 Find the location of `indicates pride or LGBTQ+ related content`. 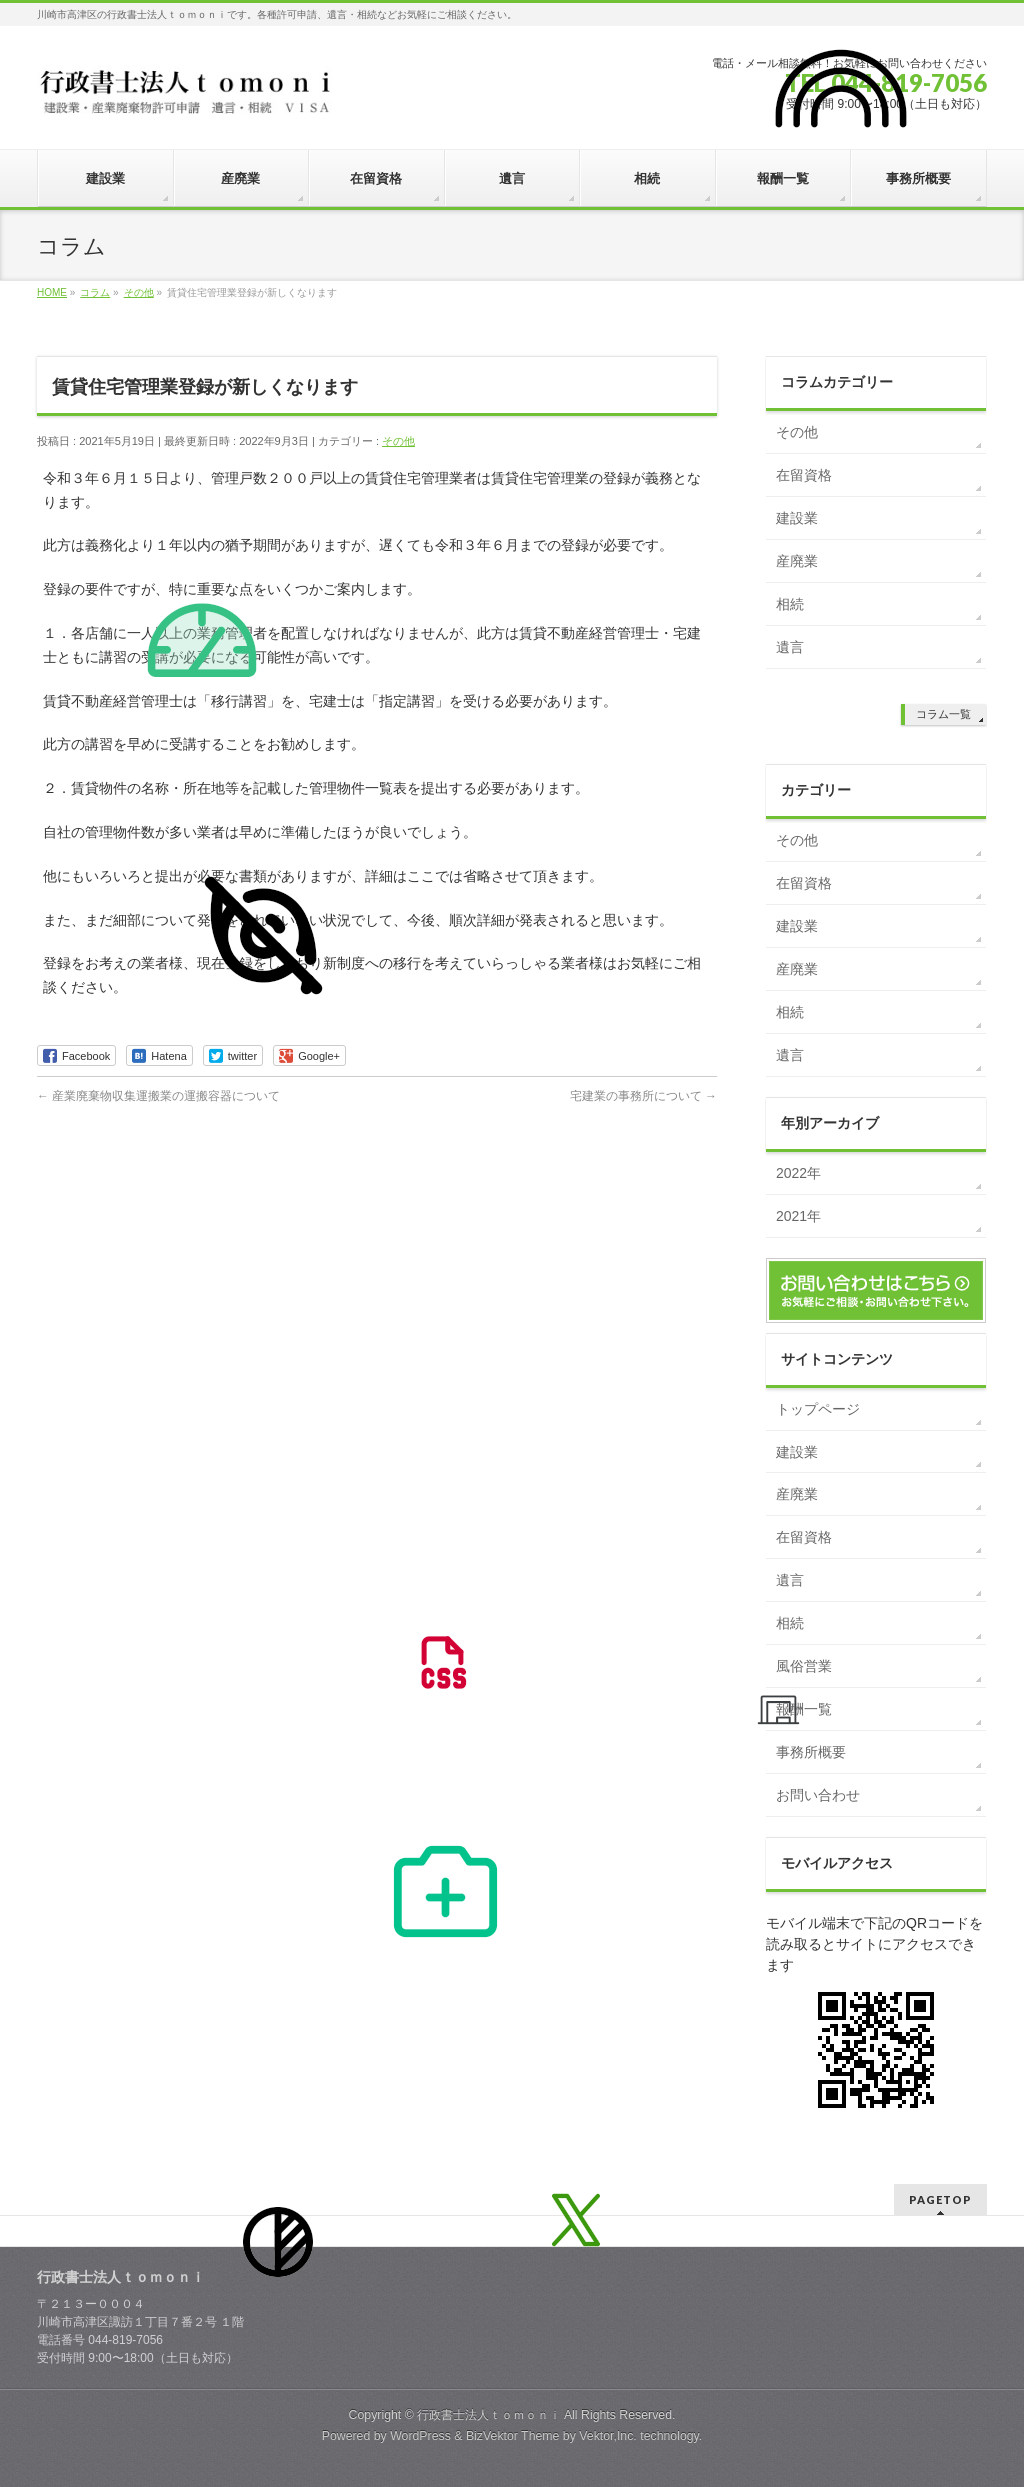

indicates pride or LGBTQ+ related content is located at coordinates (841, 93).